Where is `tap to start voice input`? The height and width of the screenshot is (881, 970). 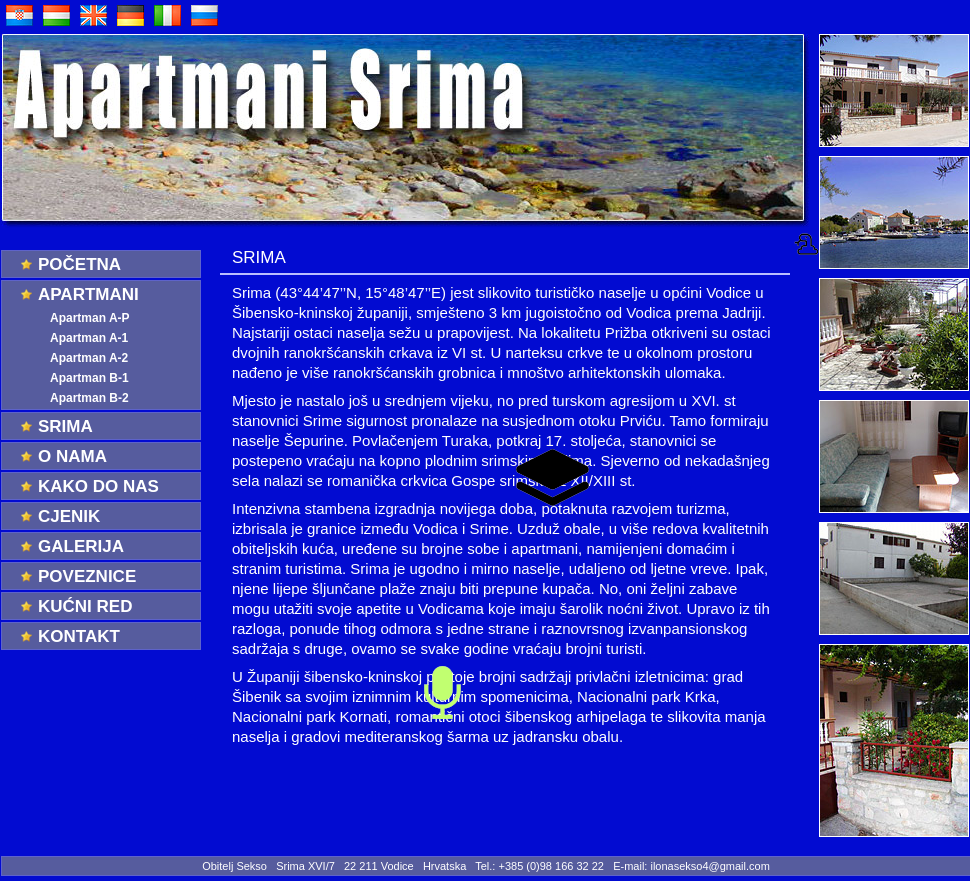 tap to start voice input is located at coordinates (442, 692).